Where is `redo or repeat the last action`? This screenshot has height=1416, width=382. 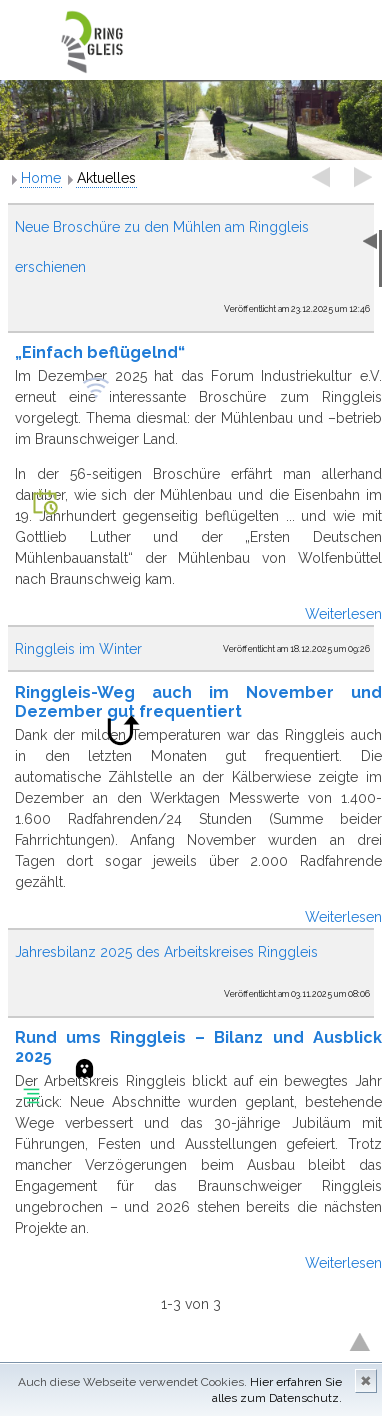
redo or repeat the last action is located at coordinates (122, 731).